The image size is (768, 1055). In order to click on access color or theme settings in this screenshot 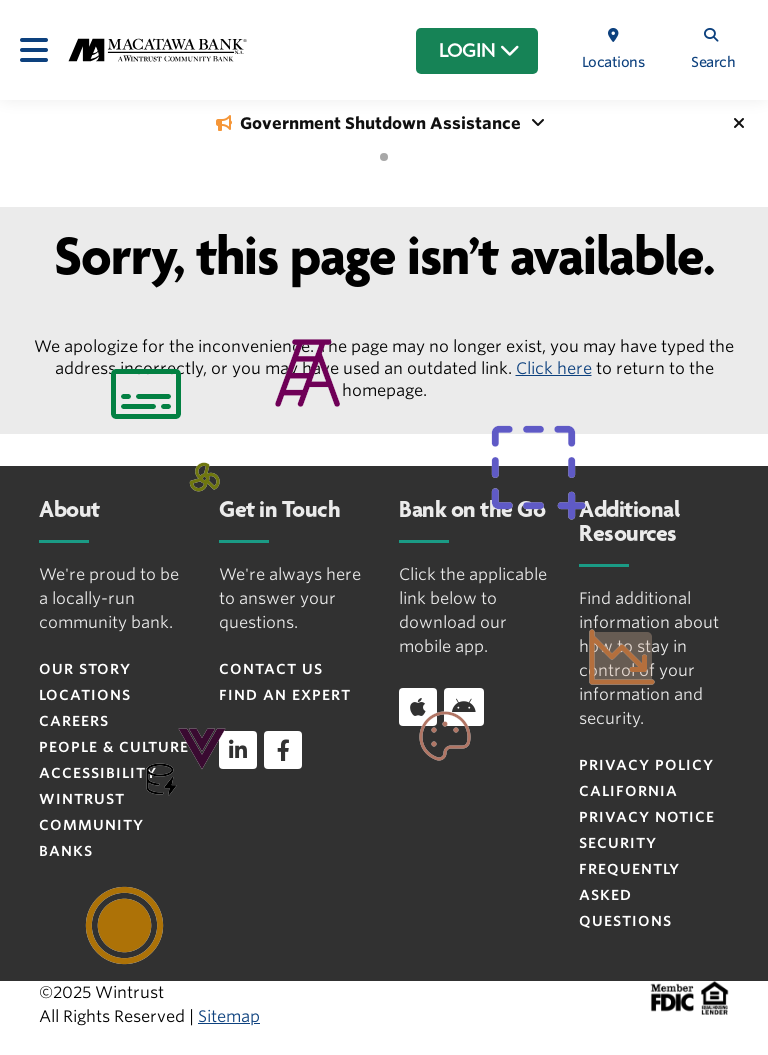, I will do `click(445, 737)`.